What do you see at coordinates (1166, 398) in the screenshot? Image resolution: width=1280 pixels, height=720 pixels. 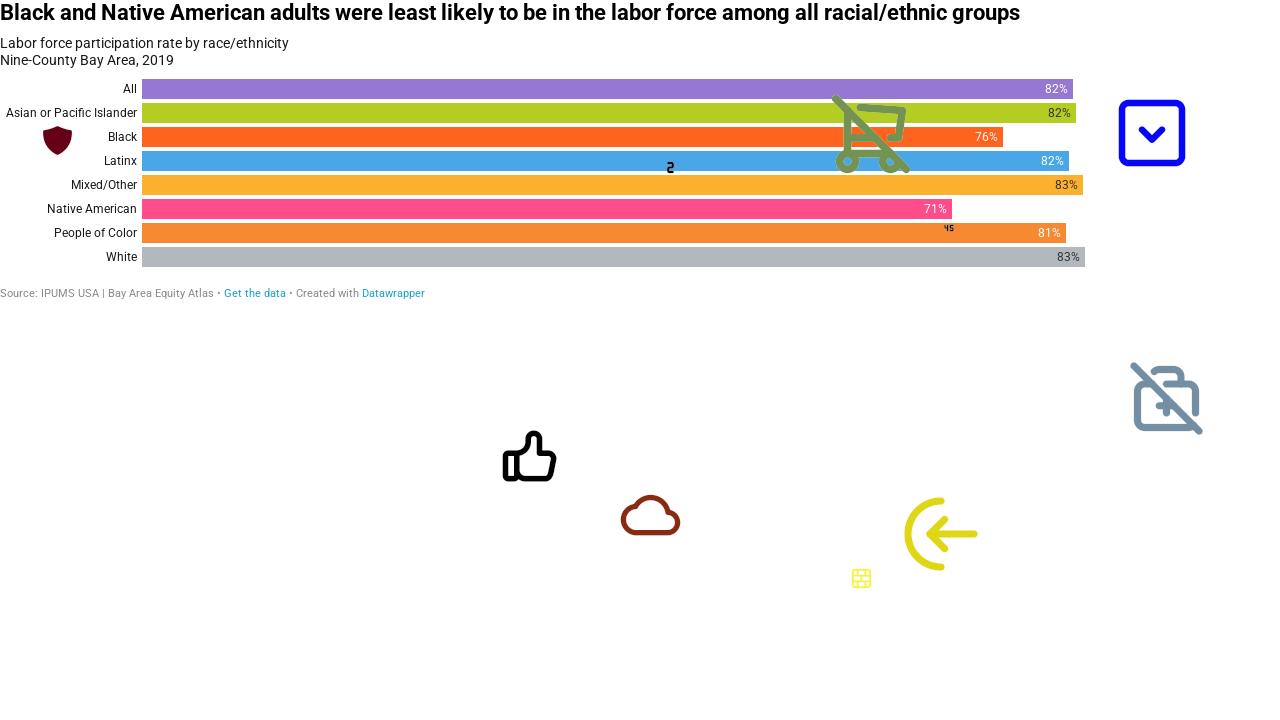 I see `first aid or medical services unavailable` at bounding box center [1166, 398].